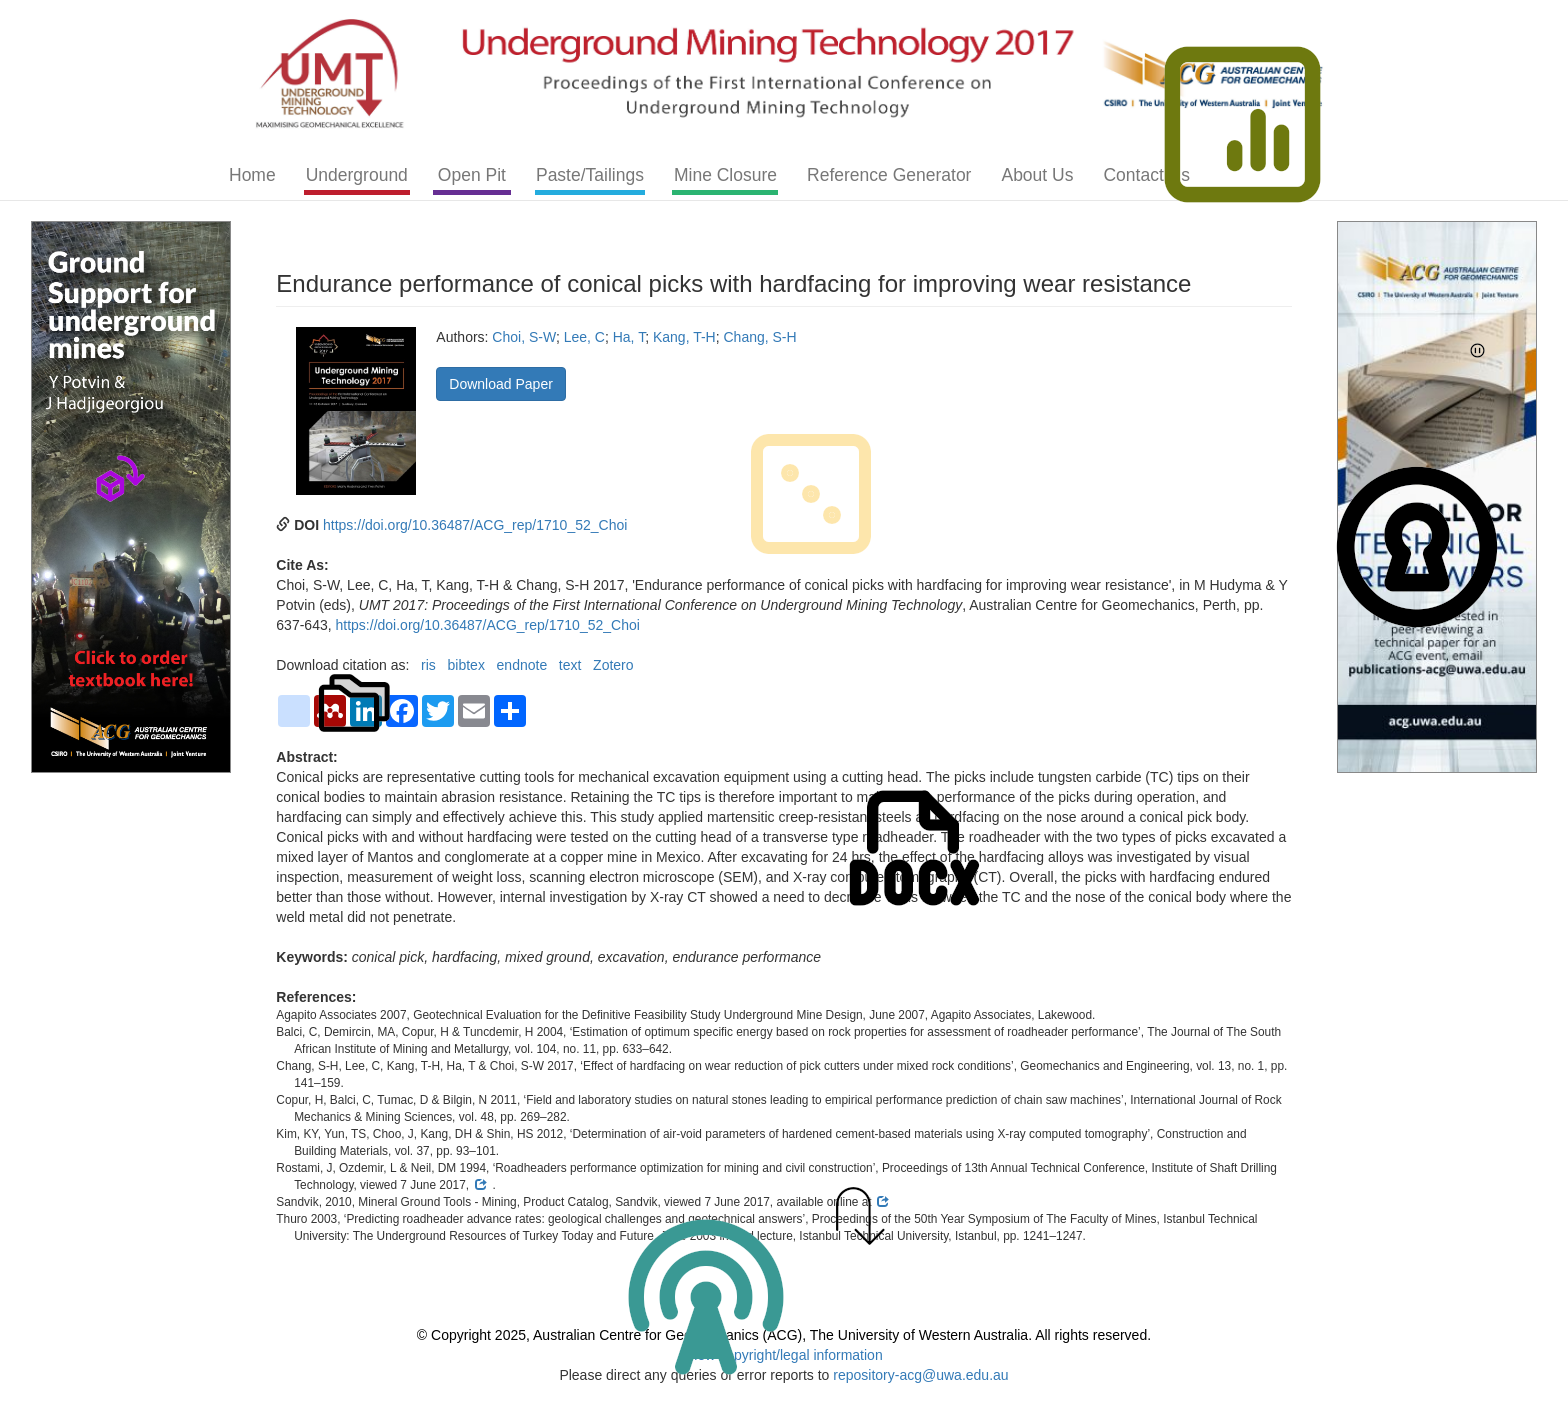 The height and width of the screenshot is (1425, 1568). I want to click on rotate object in 3d space, so click(119, 478).